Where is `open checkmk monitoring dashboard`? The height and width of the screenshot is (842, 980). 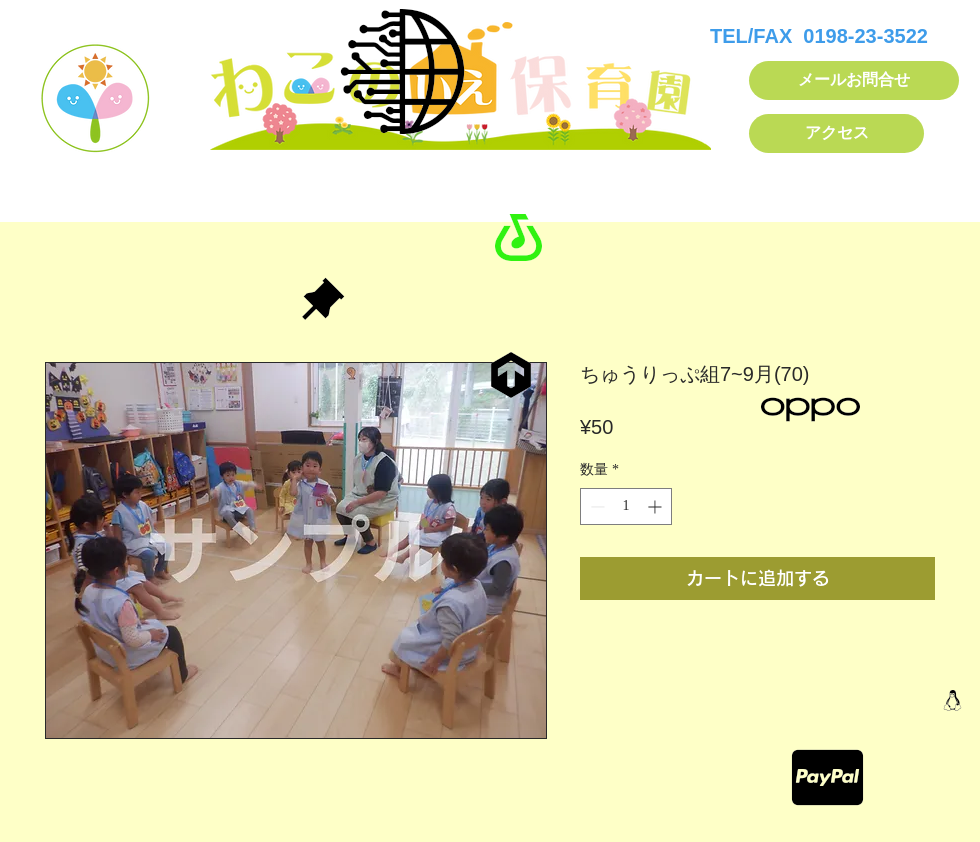 open checkmk monitoring dashboard is located at coordinates (511, 375).